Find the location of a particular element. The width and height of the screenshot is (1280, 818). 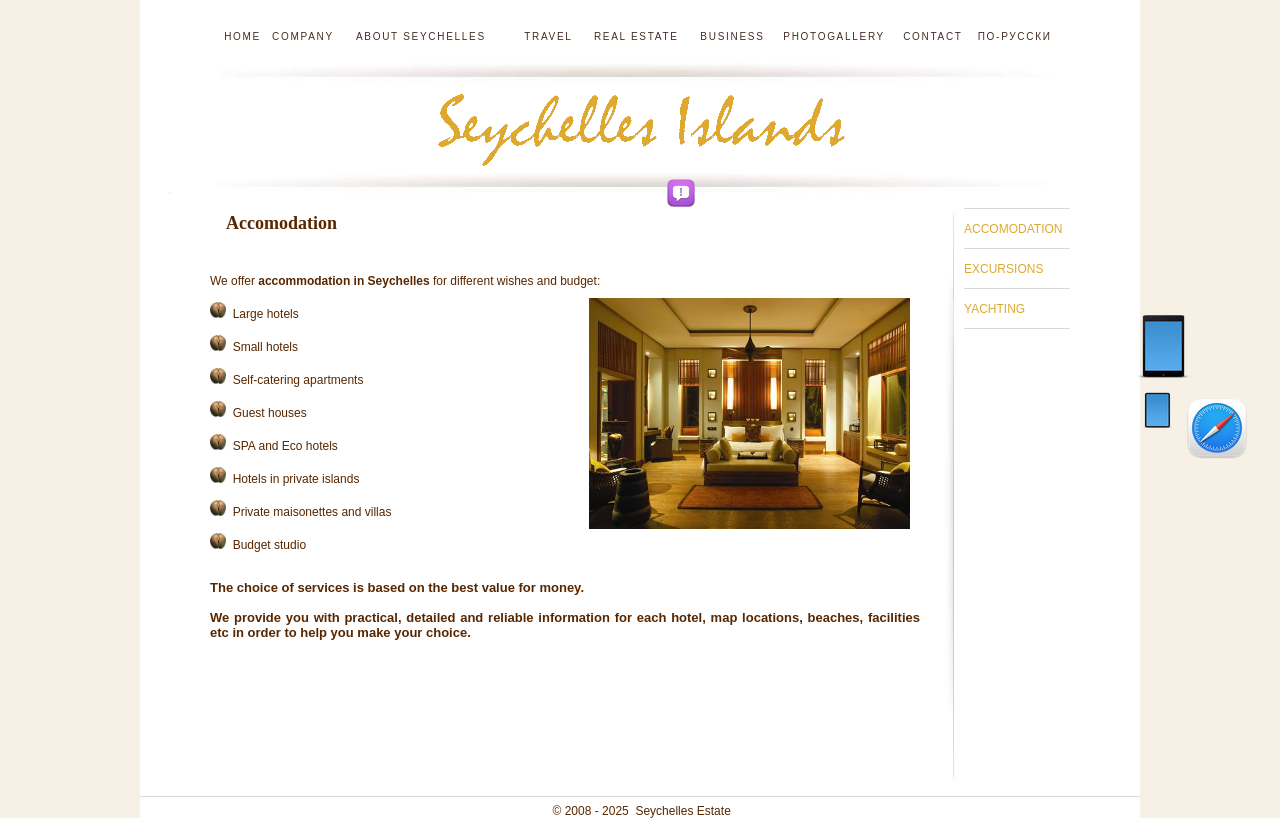

open Safari web browser is located at coordinates (1217, 428).